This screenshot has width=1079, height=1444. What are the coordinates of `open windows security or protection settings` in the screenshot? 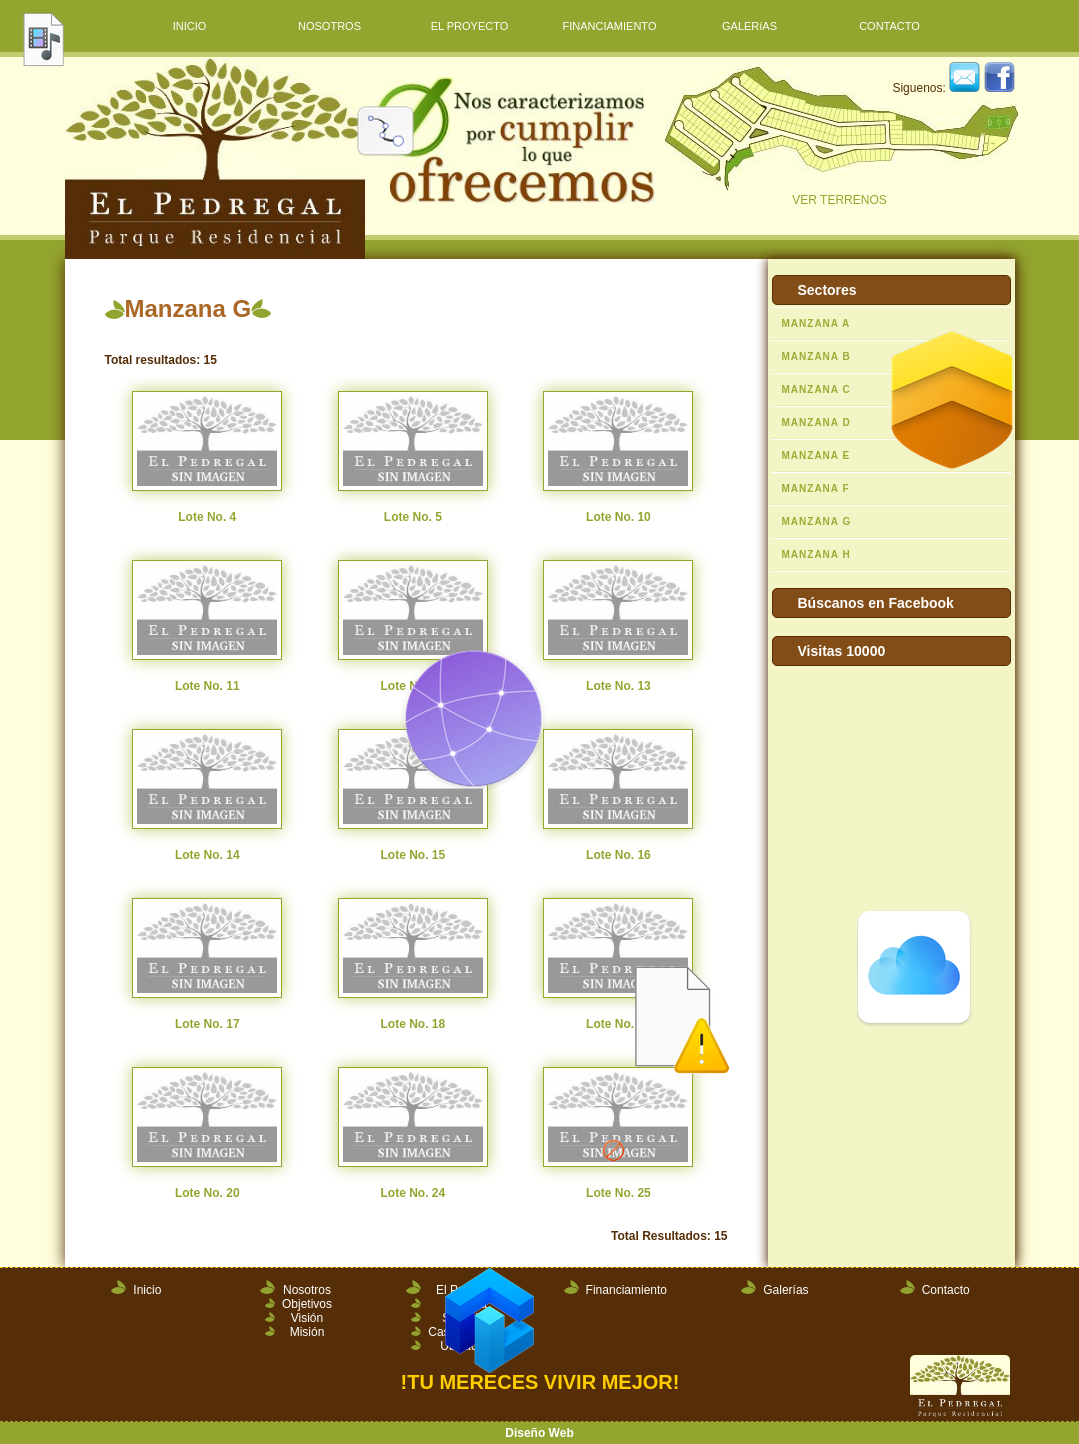 It's located at (952, 400).